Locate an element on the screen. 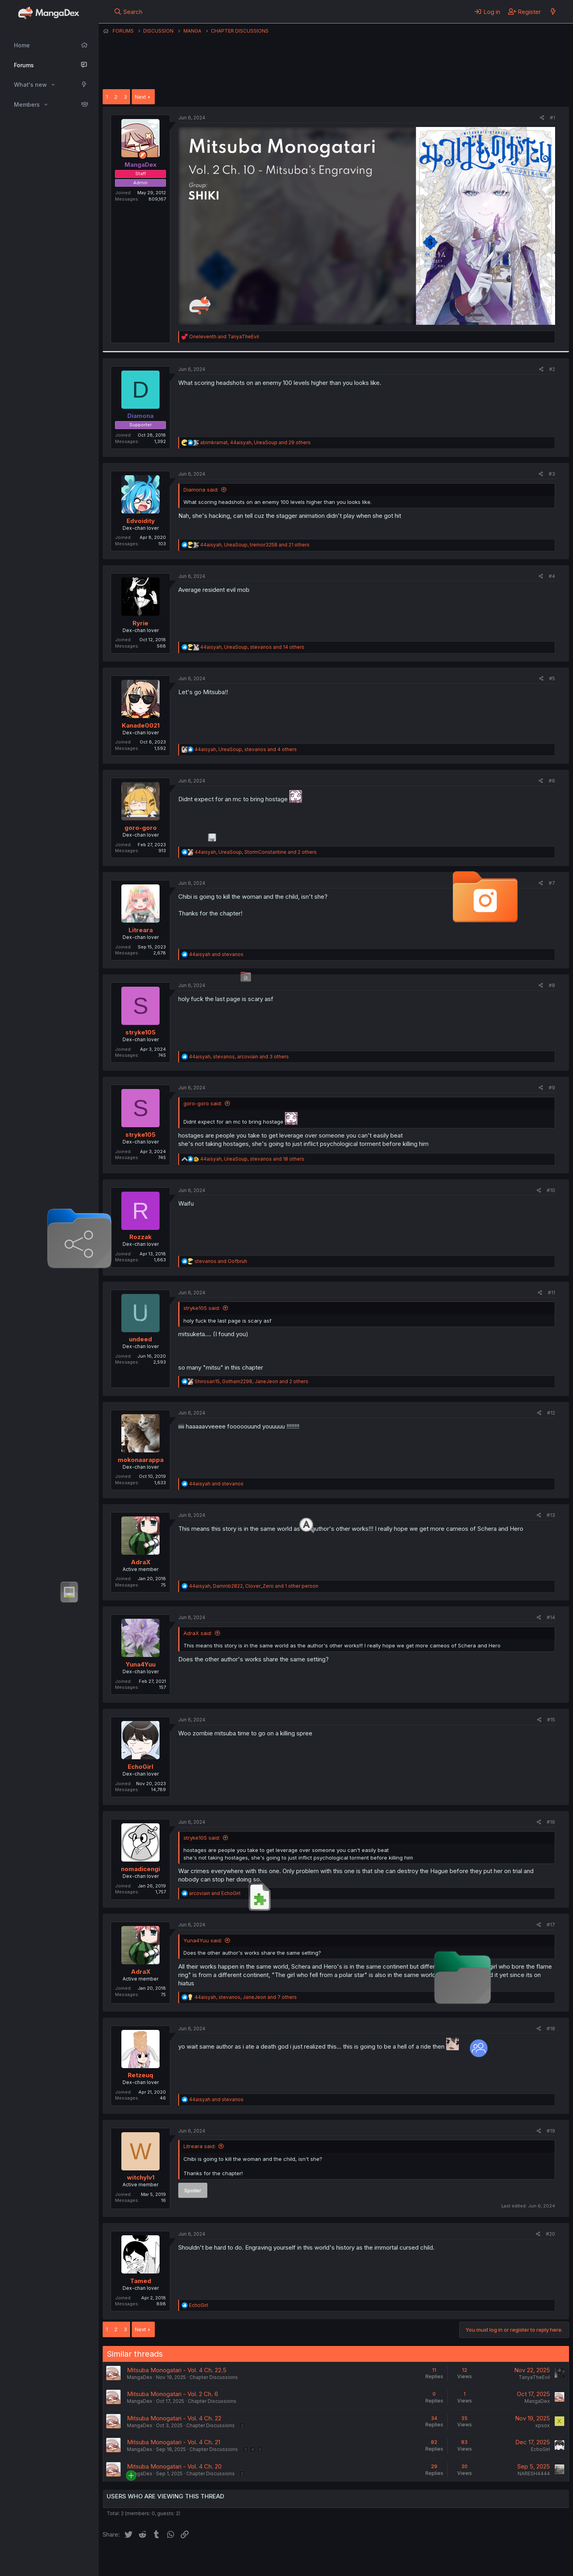  nintendo 64 game ROM file is located at coordinates (69, 1592).